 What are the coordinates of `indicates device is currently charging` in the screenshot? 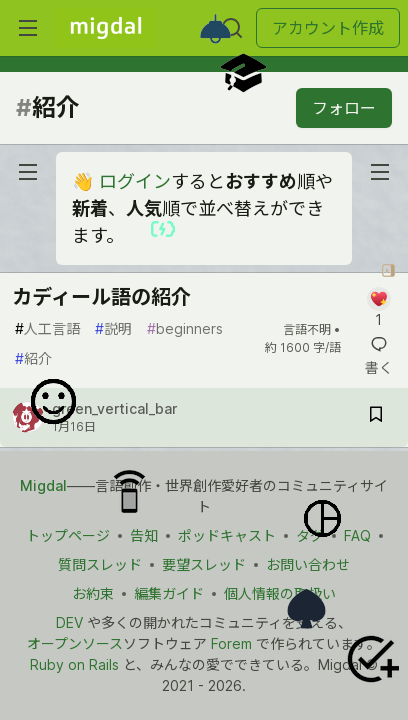 It's located at (163, 229).